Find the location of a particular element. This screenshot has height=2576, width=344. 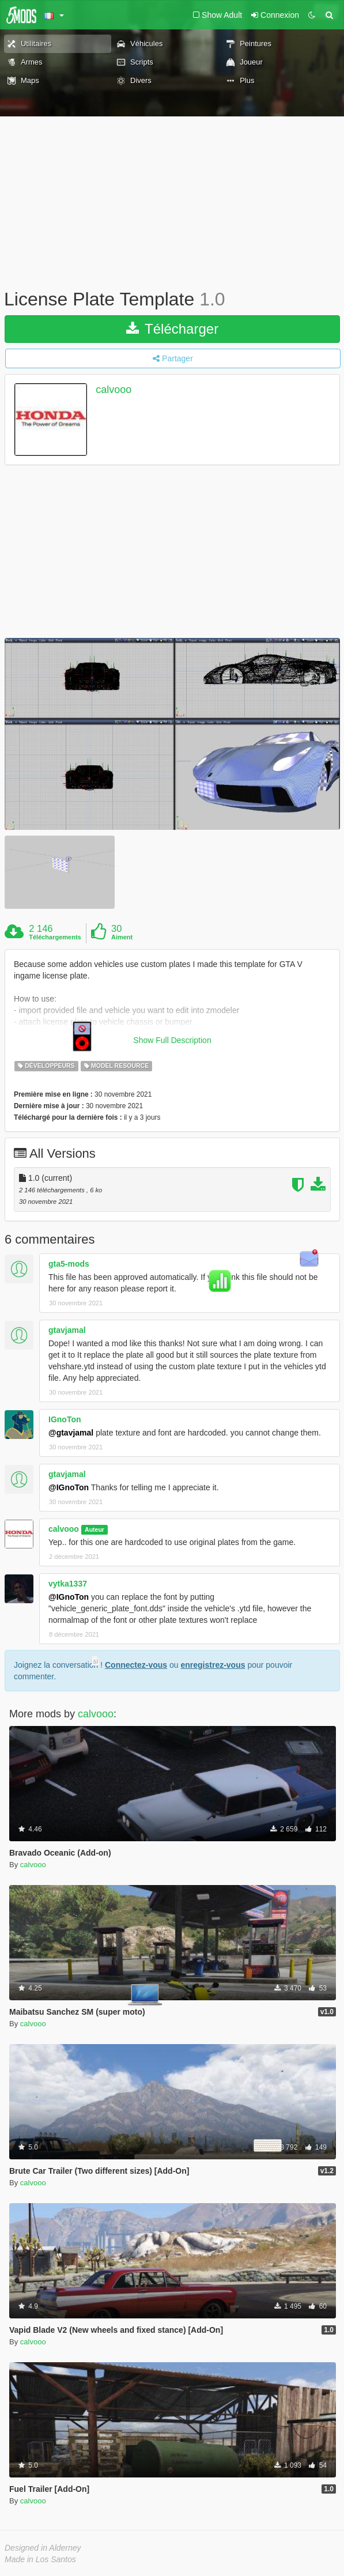

represents a PowerBook G4 Titanium device is located at coordinates (145, 1993).